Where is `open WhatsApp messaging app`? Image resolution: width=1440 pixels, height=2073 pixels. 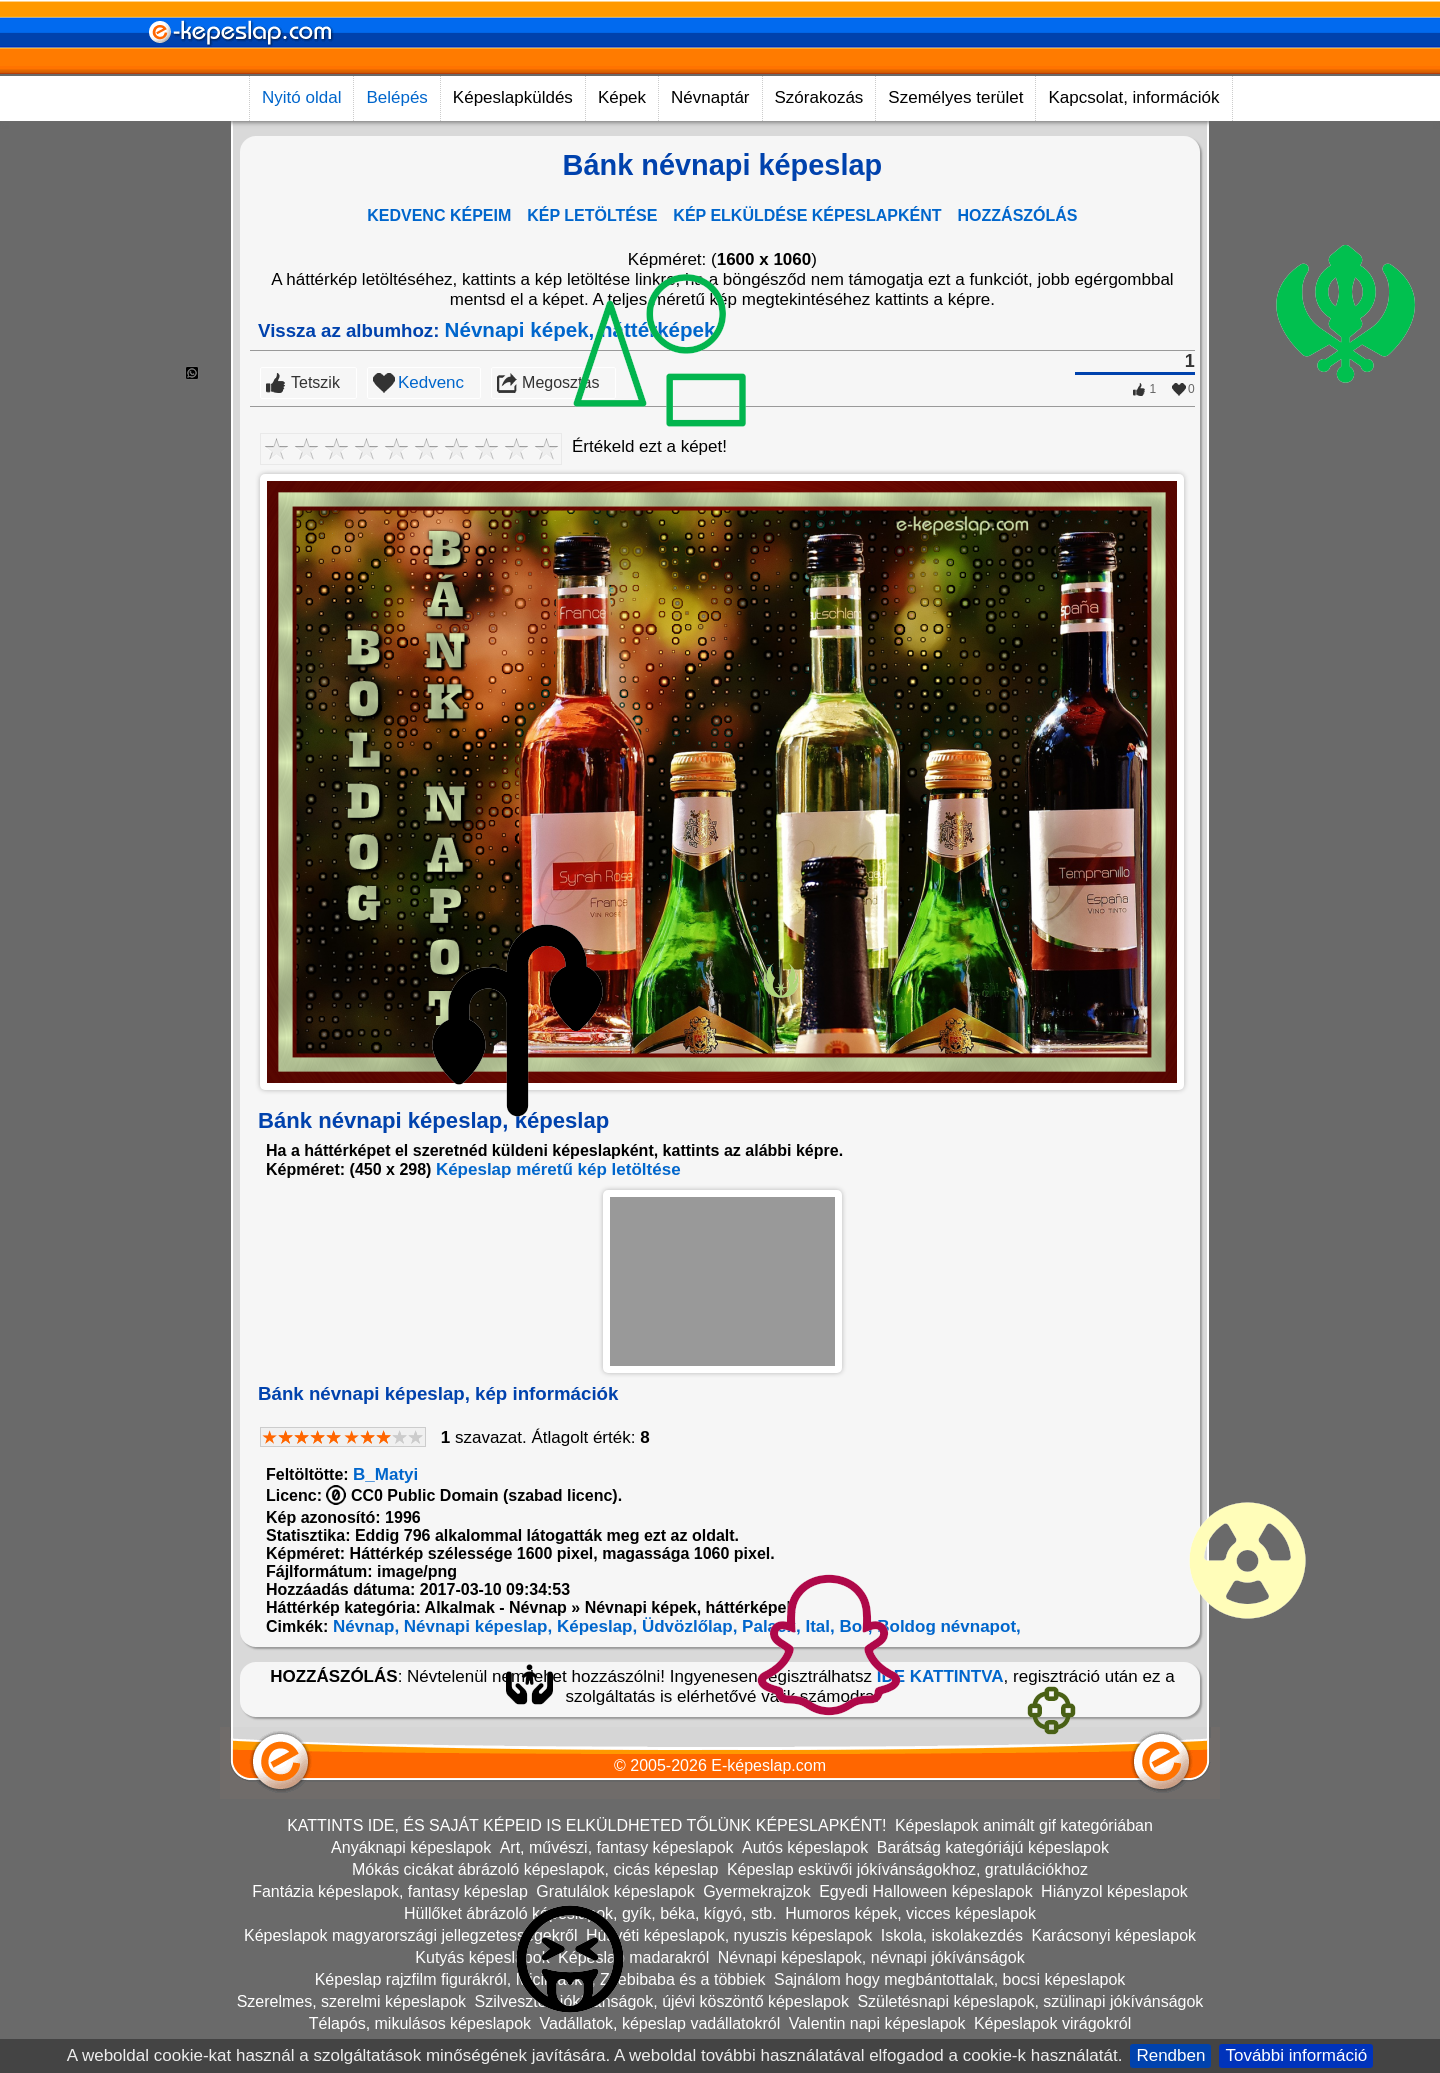
open WhatsApp messaging app is located at coordinates (192, 373).